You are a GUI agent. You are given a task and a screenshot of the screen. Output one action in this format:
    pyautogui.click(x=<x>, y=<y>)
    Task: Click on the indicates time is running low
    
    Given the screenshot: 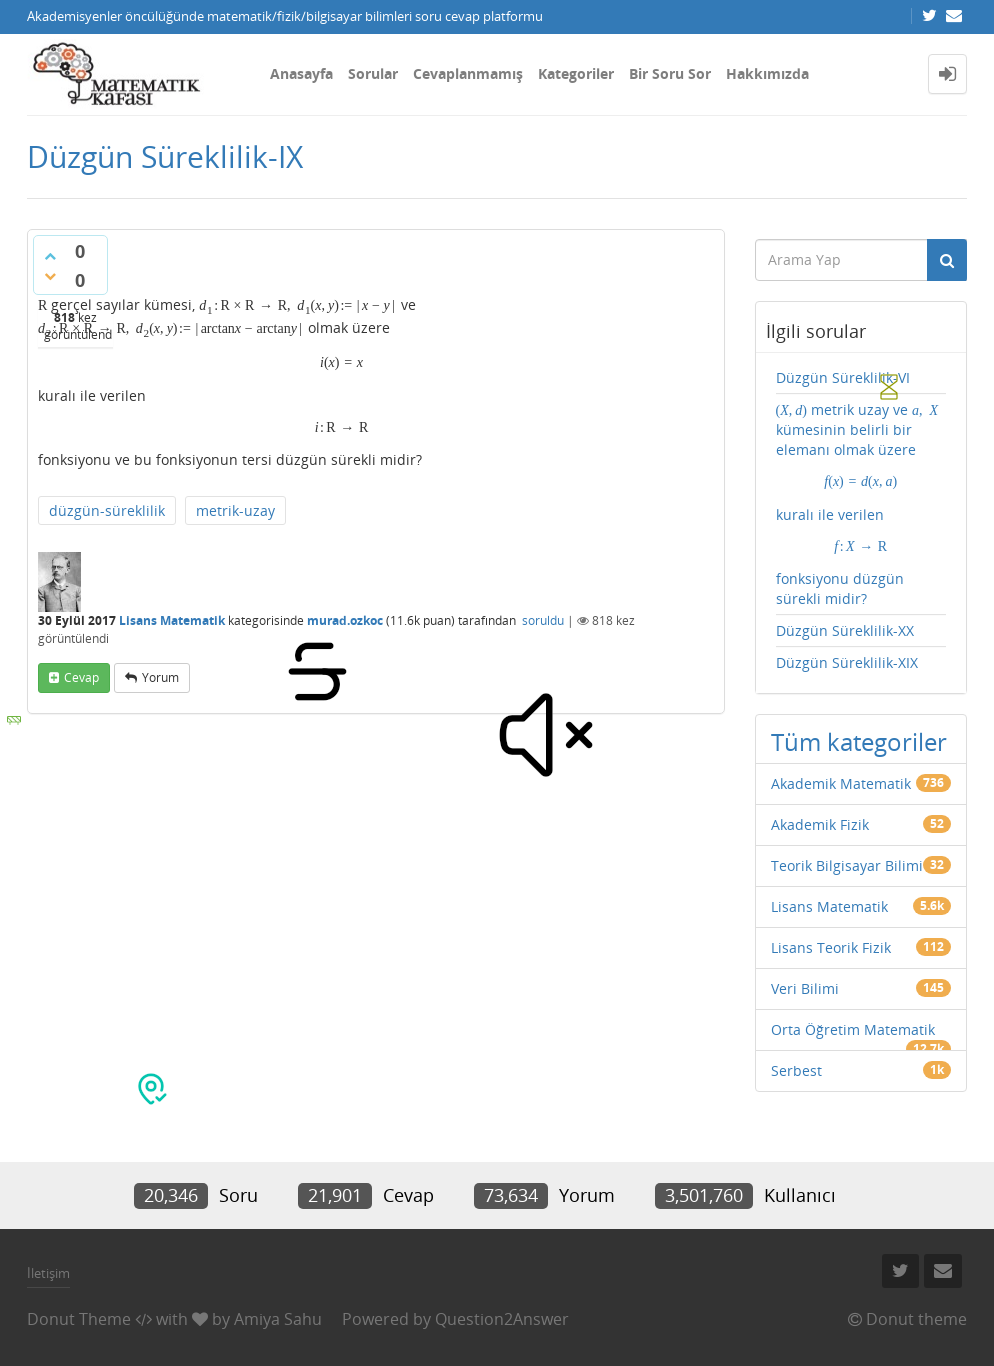 What is the action you would take?
    pyautogui.click(x=889, y=387)
    